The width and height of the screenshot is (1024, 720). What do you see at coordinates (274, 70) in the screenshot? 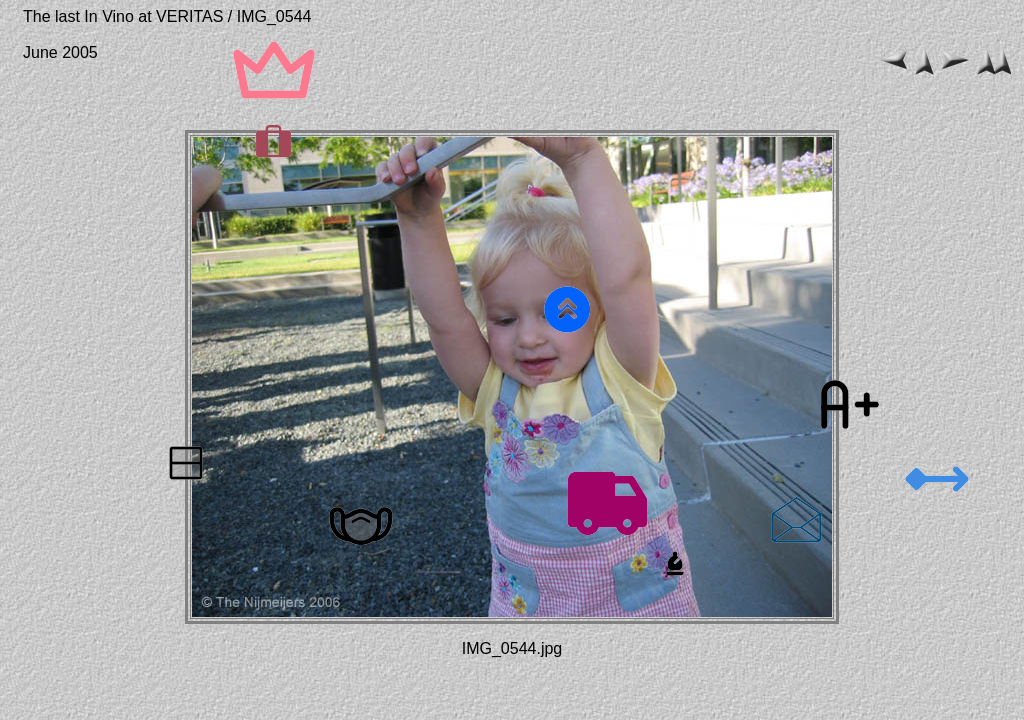
I see `indicates premium or VIP membership status` at bounding box center [274, 70].